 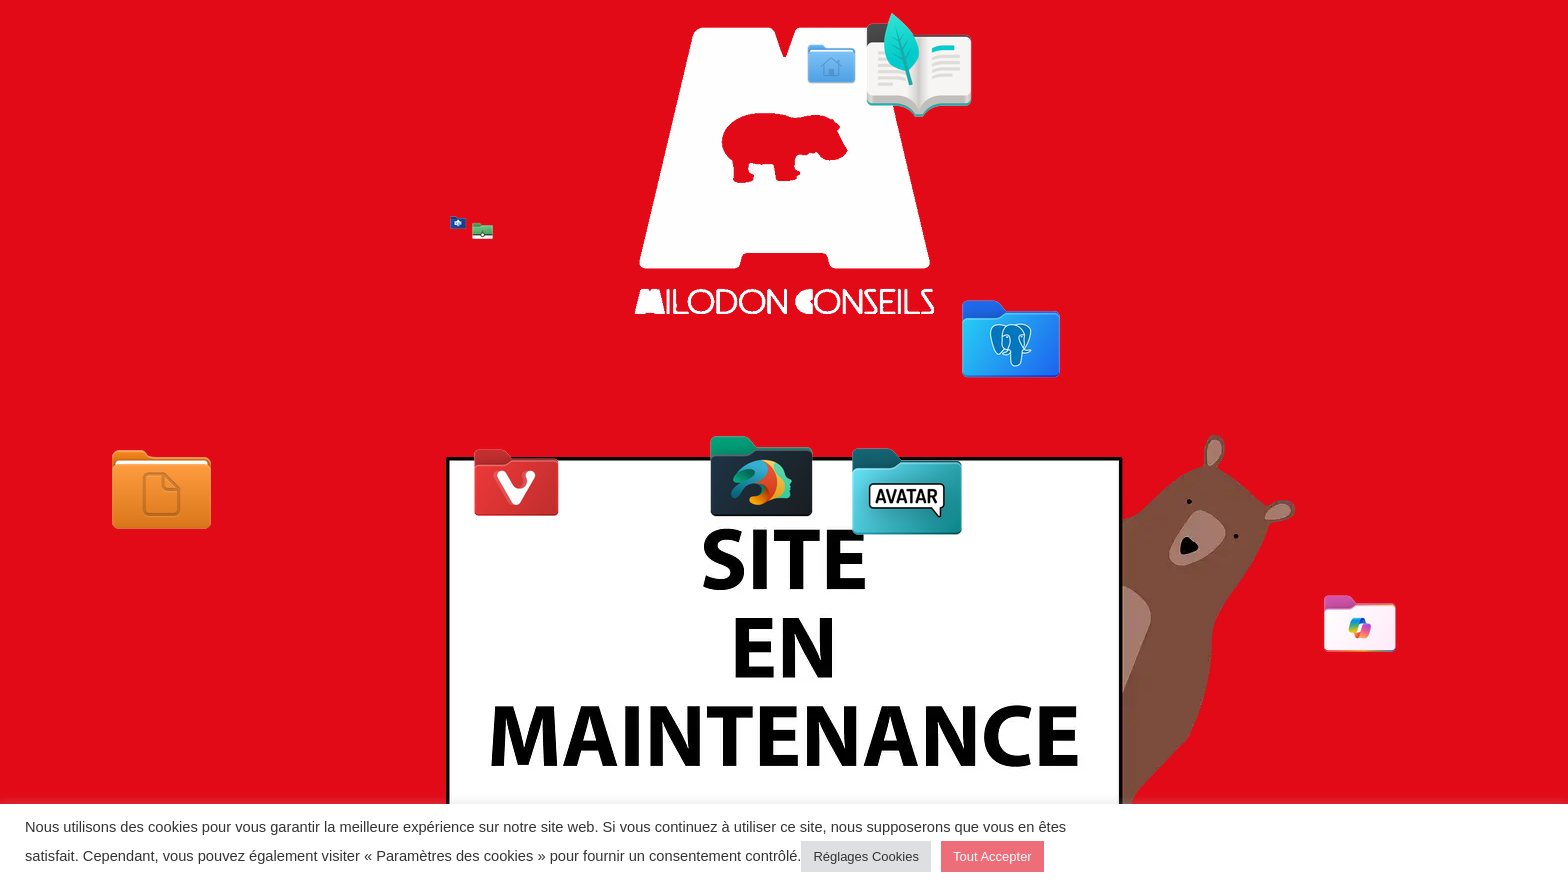 I want to click on open vrchat avatar files folder, so click(x=906, y=494).